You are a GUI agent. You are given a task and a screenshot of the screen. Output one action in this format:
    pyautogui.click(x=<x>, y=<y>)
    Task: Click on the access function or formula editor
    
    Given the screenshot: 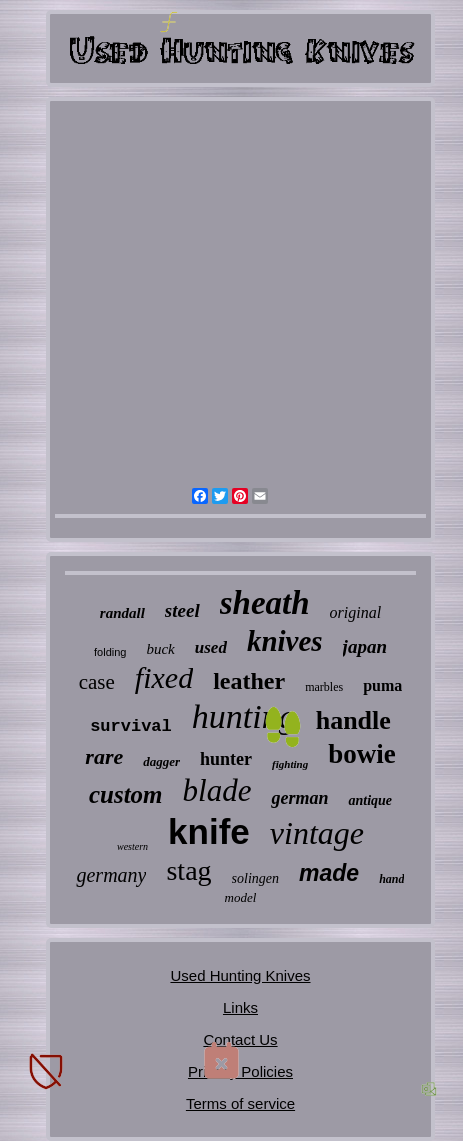 What is the action you would take?
    pyautogui.click(x=169, y=22)
    